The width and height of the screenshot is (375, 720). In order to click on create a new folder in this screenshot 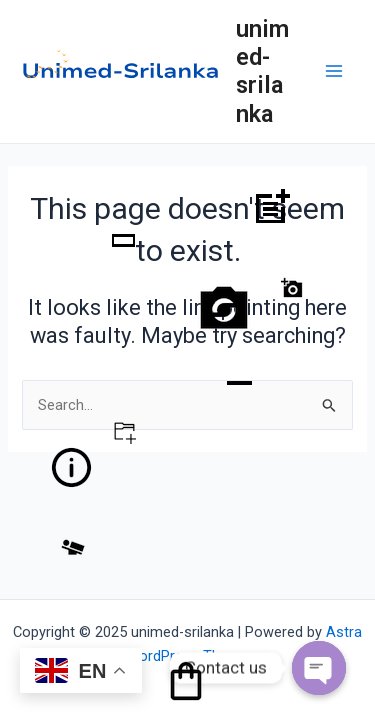, I will do `click(124, 432)`.